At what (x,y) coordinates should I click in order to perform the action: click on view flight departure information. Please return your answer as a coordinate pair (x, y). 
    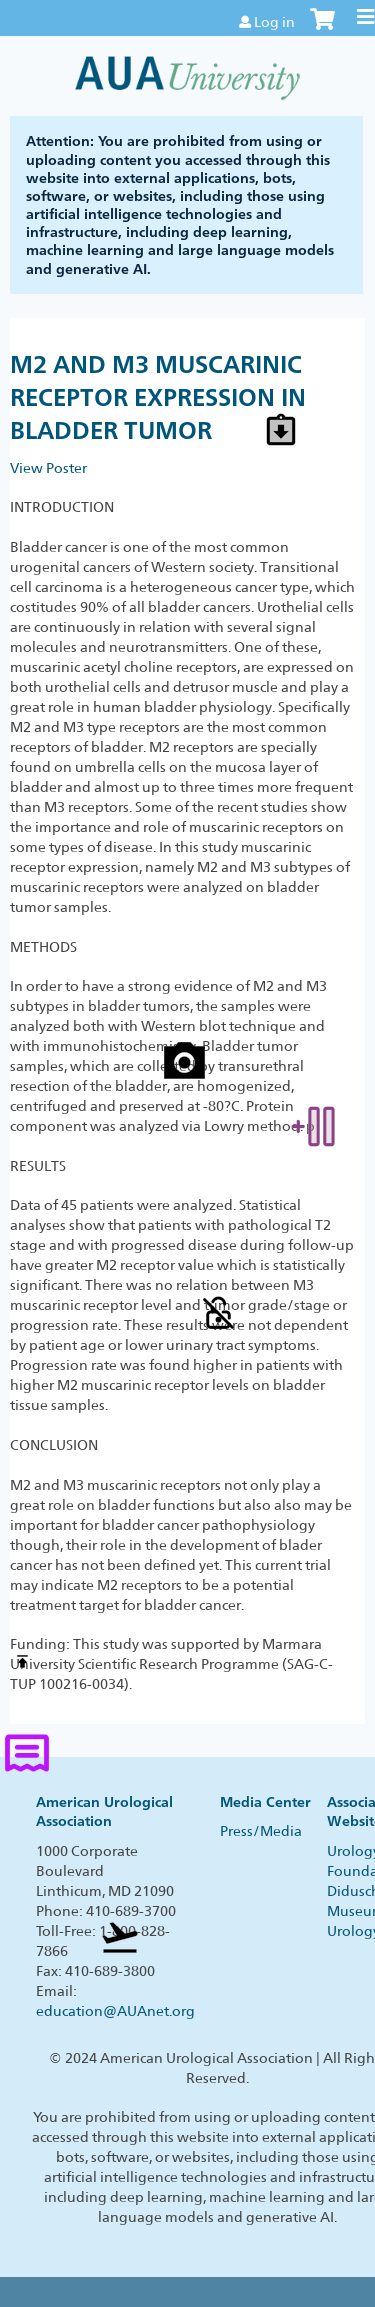
    Looking at the image, I should click on (120, 1937).